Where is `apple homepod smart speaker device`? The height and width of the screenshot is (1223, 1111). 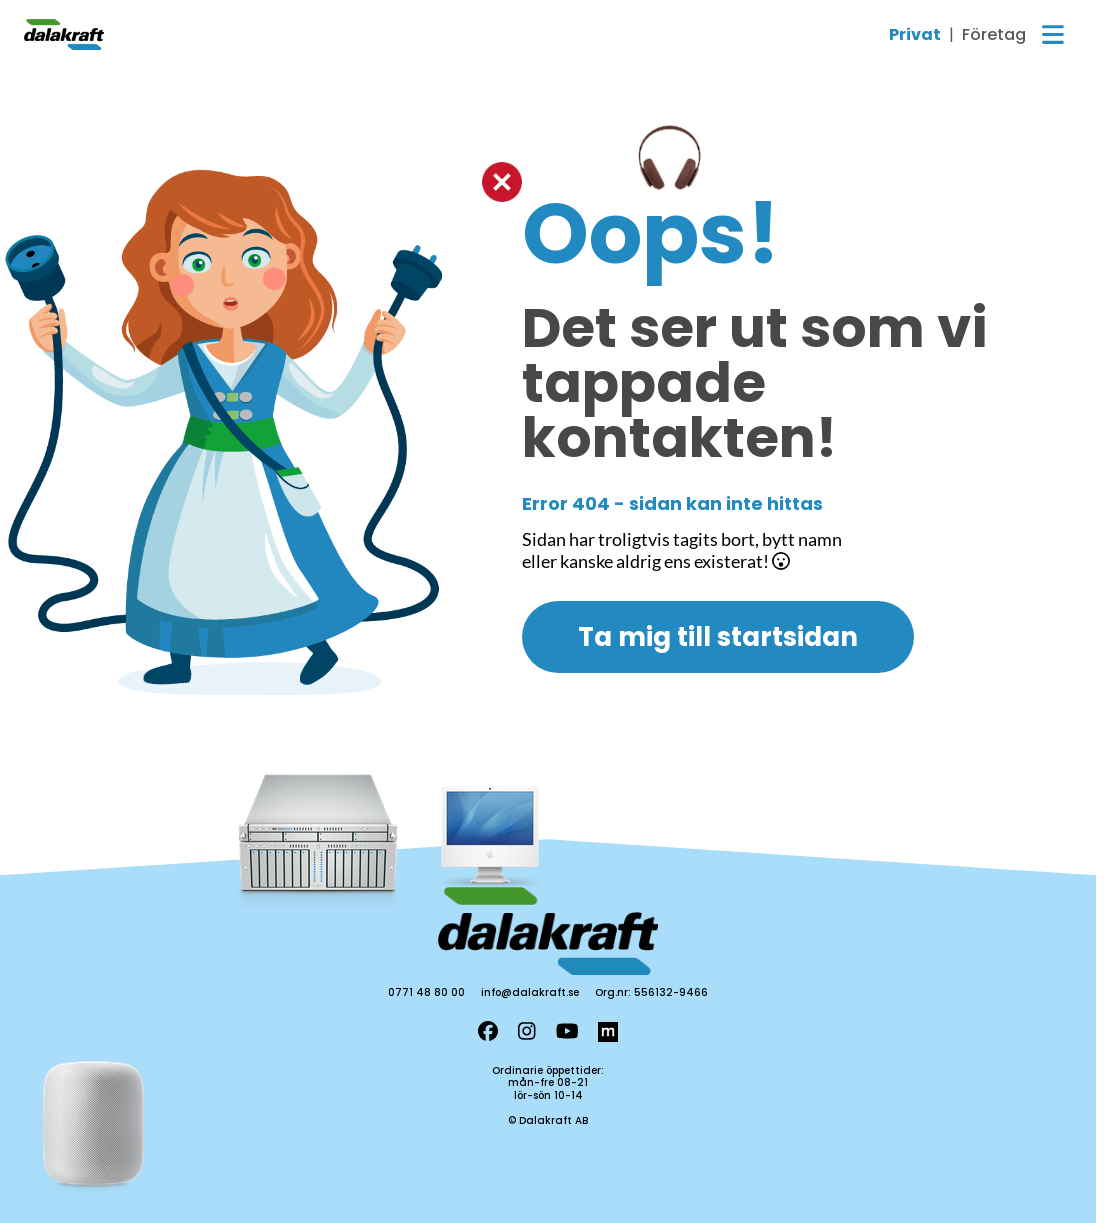
apple homepod smart speaker device is located at coordinates (93, 1125).